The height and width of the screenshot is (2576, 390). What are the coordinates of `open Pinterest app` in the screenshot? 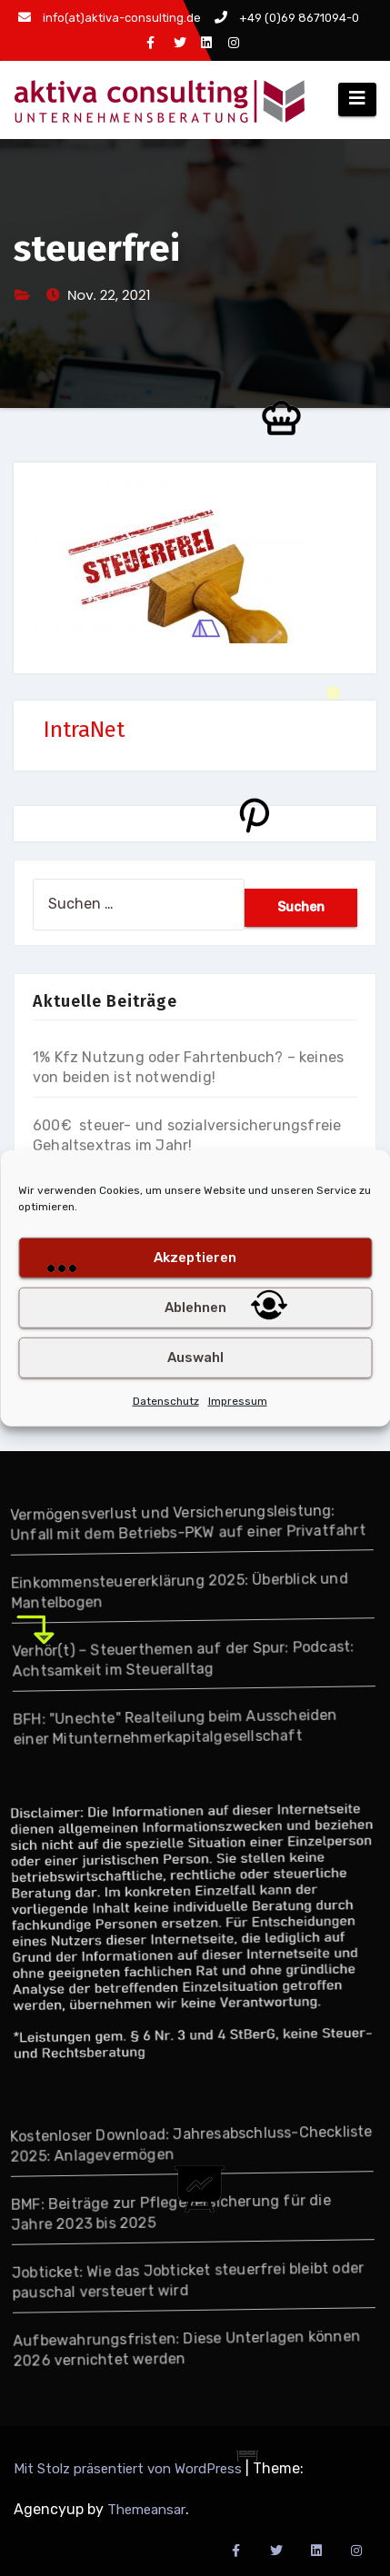 It's located at (253, 815).